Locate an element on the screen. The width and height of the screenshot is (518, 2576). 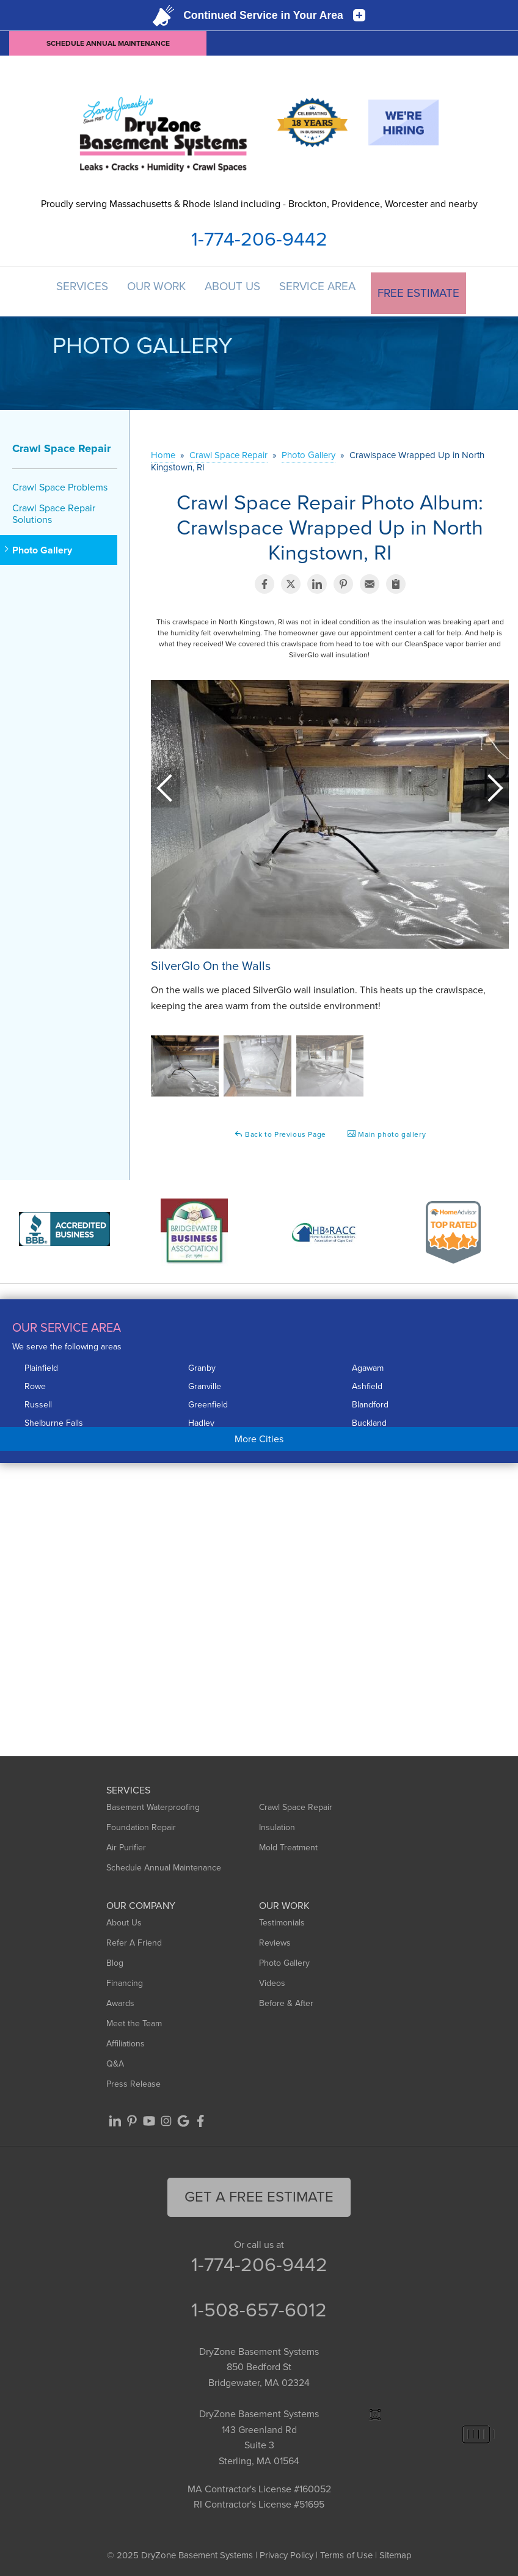
format or edit text box properties is located at coordinates (375, 2415).